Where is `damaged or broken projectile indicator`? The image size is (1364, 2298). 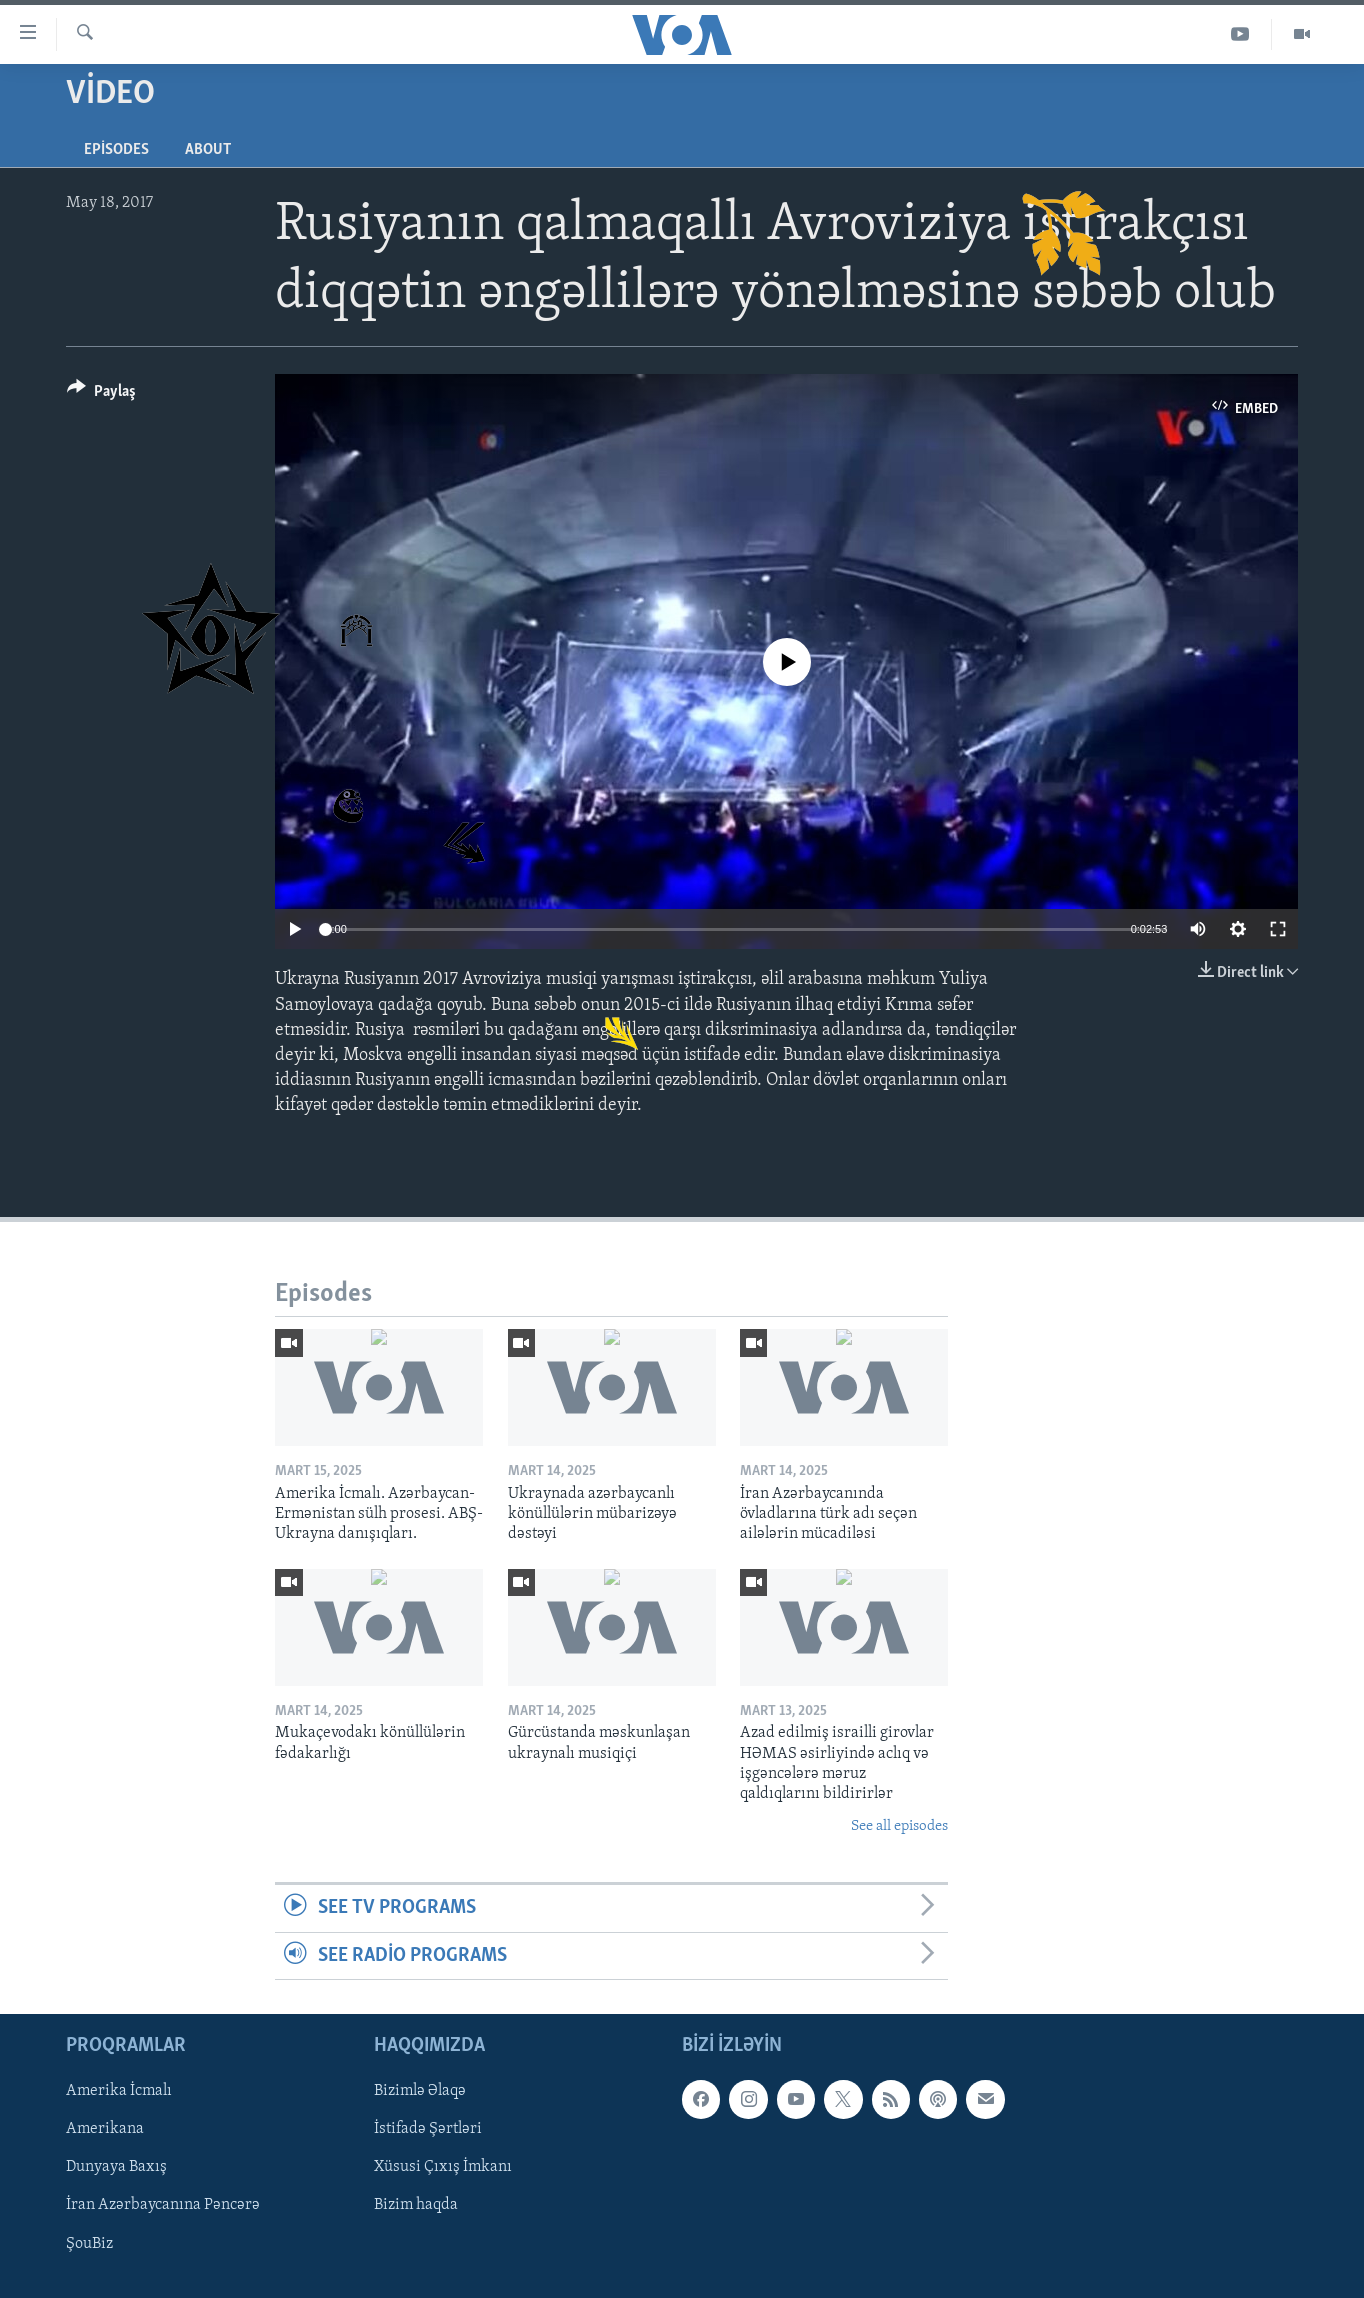 damaged or broken projectile indicator is located at coordinates (621, 1033).